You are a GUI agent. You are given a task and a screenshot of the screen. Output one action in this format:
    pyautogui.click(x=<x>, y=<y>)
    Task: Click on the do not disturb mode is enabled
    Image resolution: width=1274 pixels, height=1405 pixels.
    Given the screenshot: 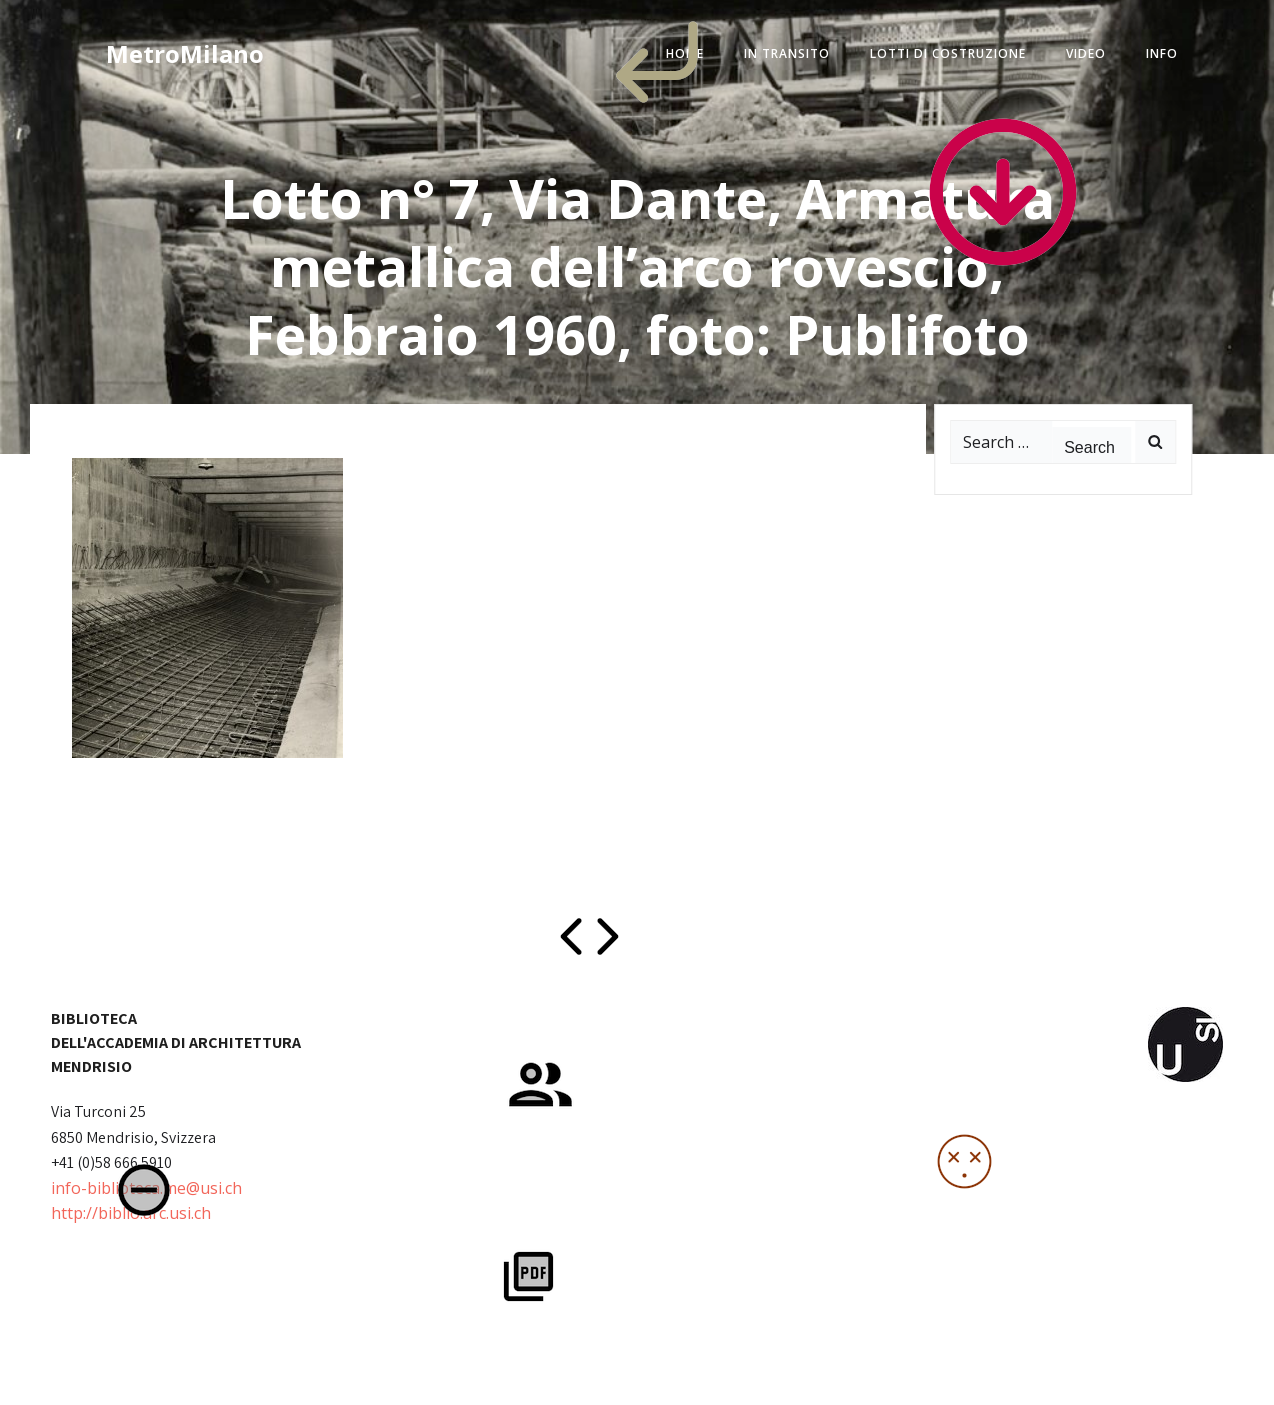 What is the action you would take?
    pyautogui.click(x=144, y=1190)
    